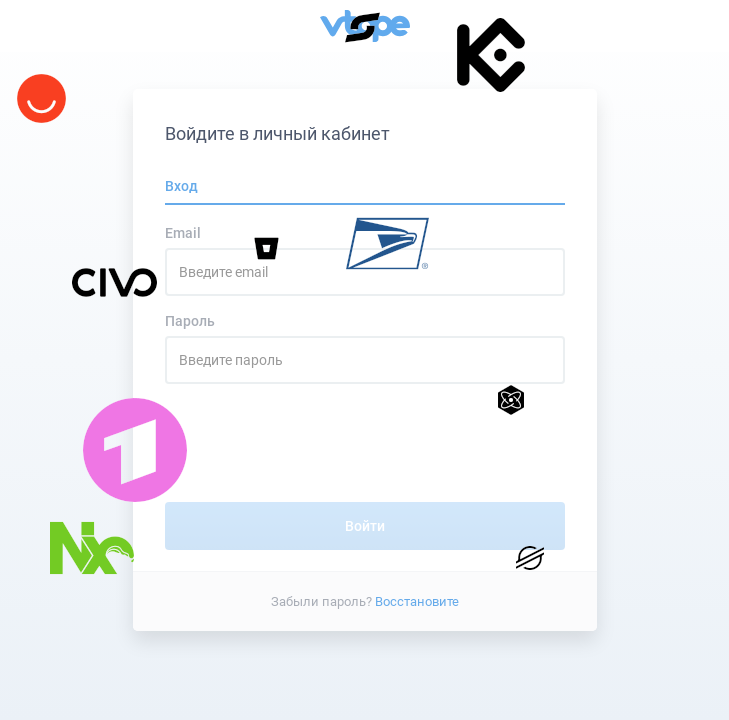 Image resolution: width=729 pixels, height=720 pixels. What do you see at coordinates (530, 558) in the screenshot?
I see `stellar cryptocurrency logo` at bounding box center [530, 558].